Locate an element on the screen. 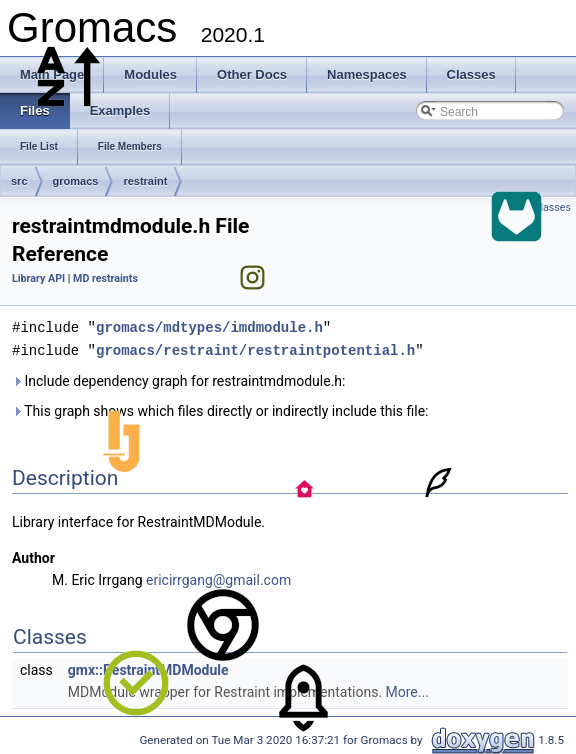 This screenshot has width=576, height=754. launch or deploy an application is located at coordinates (303, 696).